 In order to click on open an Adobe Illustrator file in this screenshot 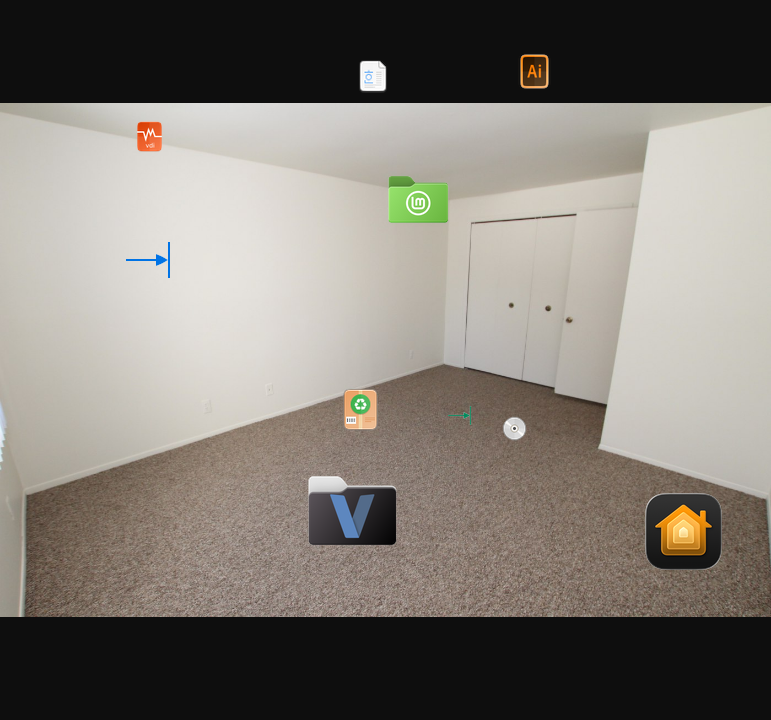, I will do `click(534, 71)`.